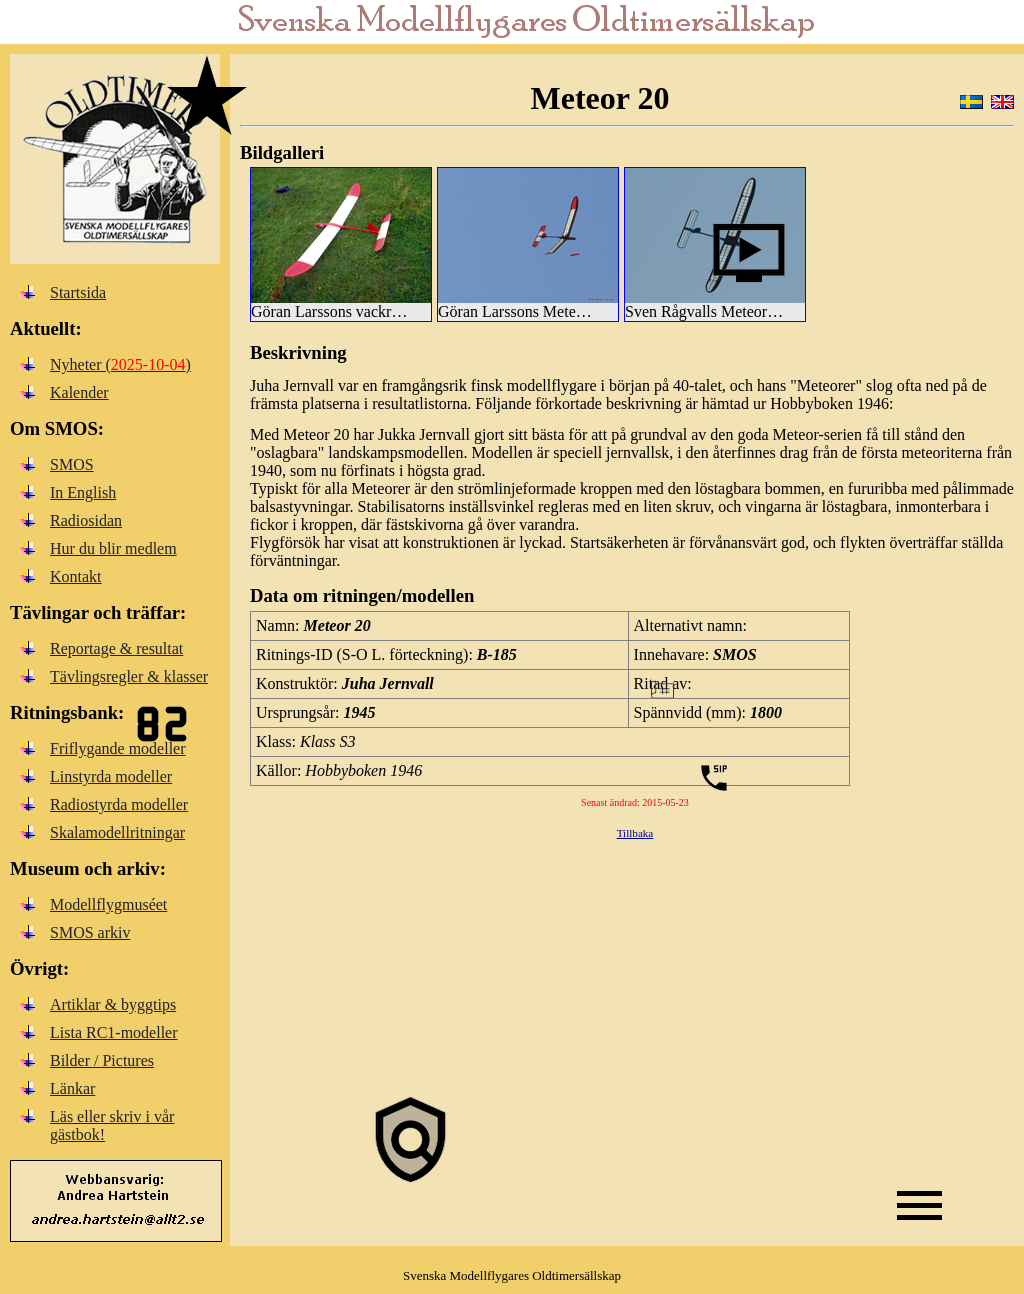  Describe the element at coordinates (714, 778) in the screenshot. I see `make a SIP (internet-based) phone call` at that location.